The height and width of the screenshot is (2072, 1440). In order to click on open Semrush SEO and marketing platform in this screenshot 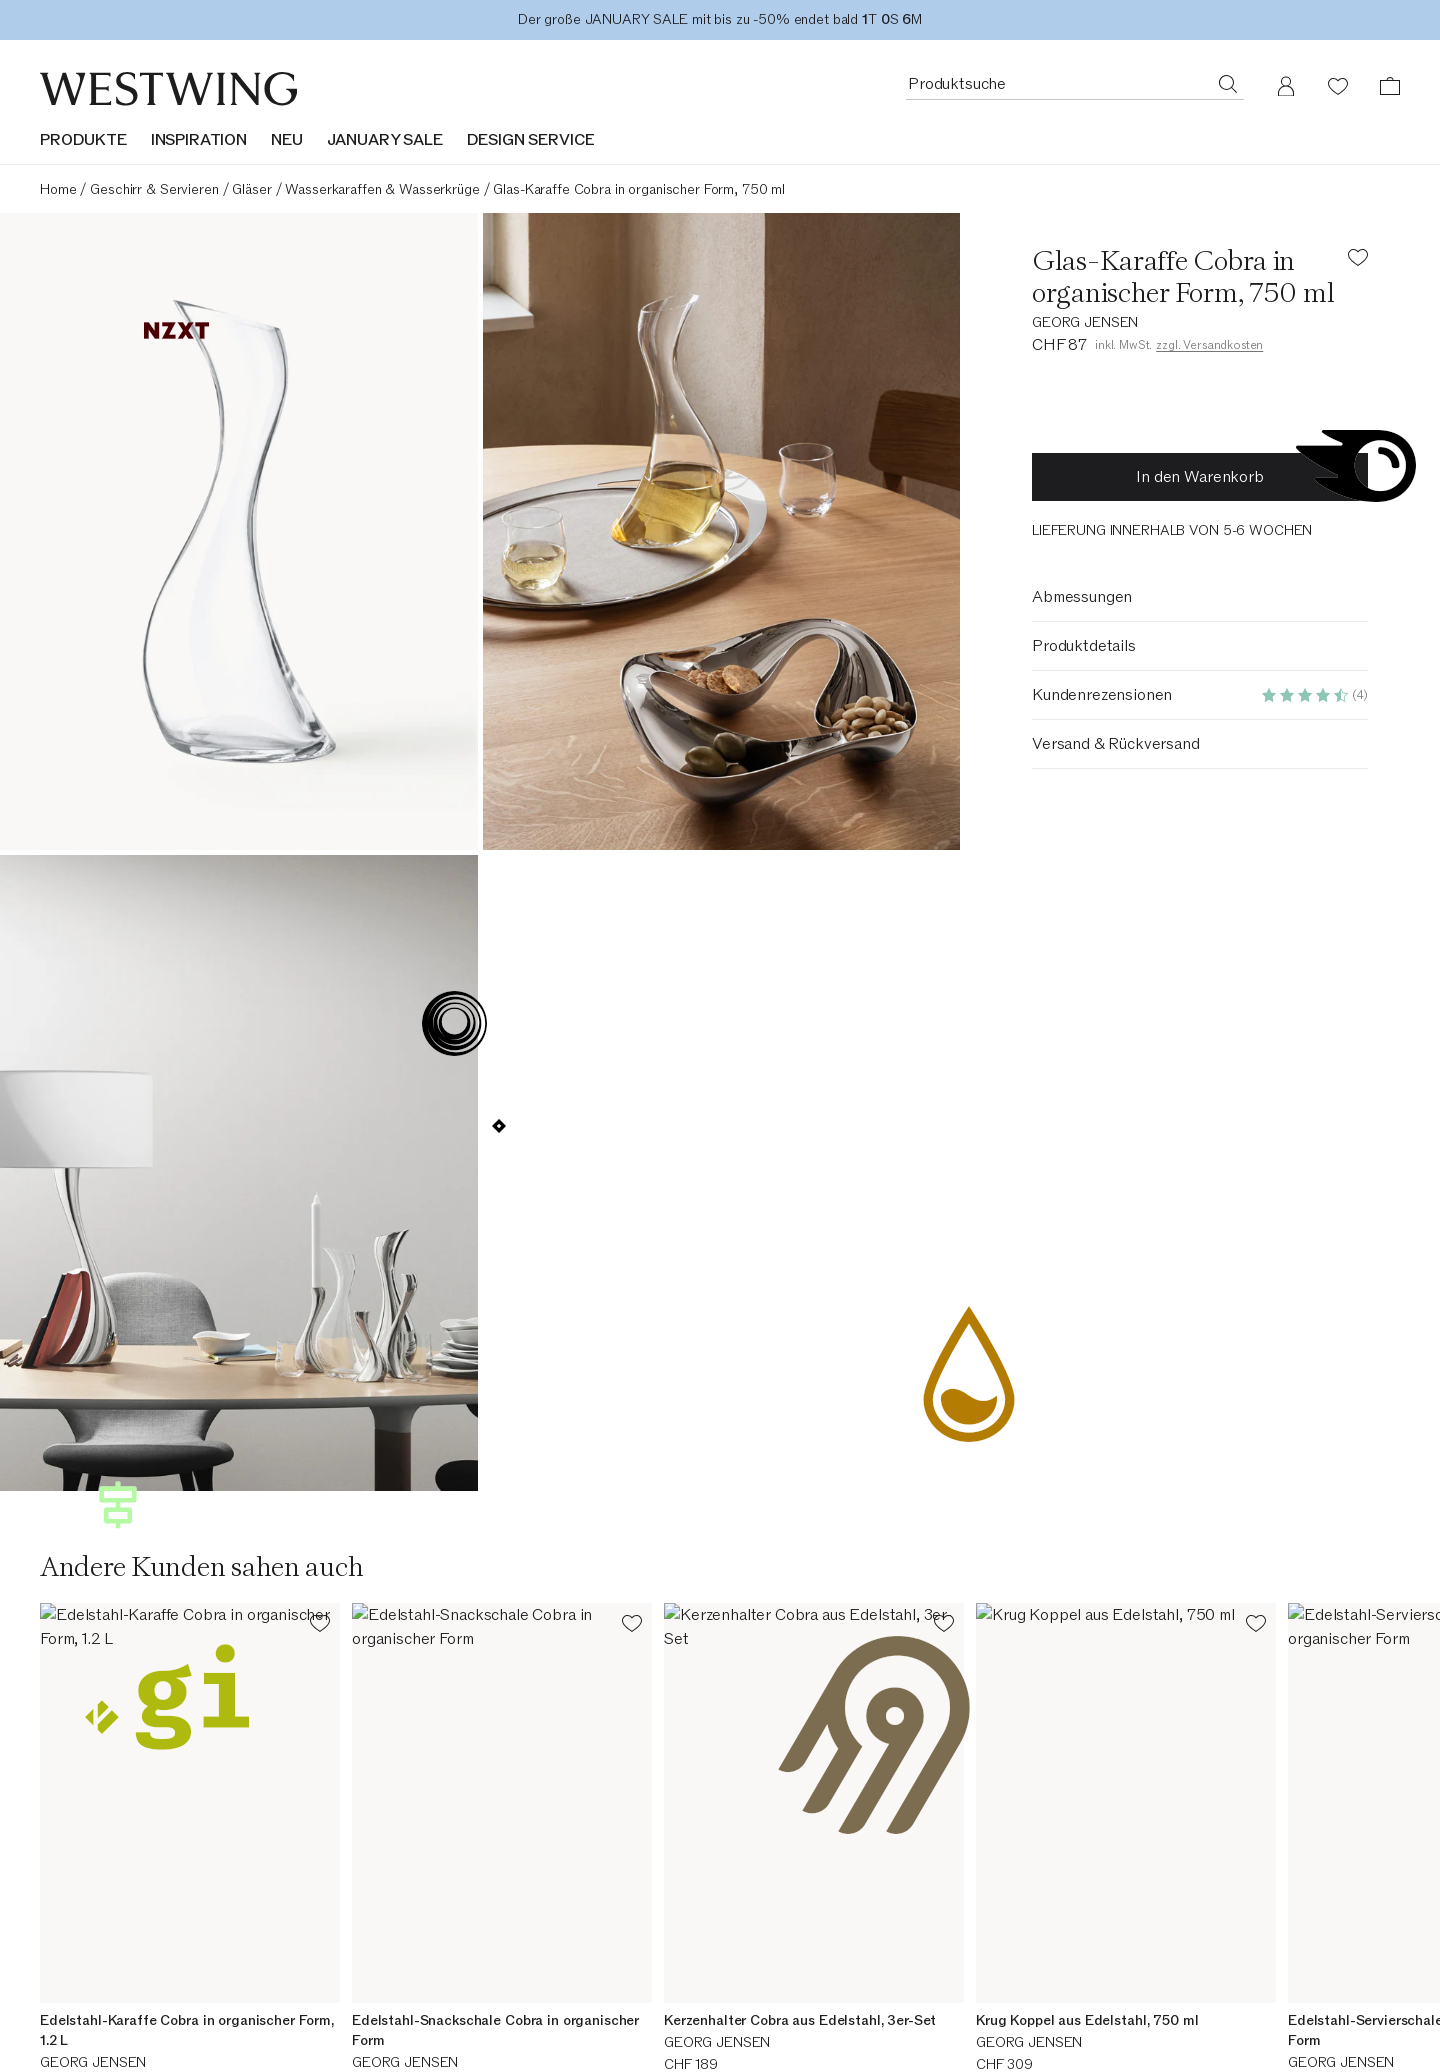, I will do `click(1356, 466)`.